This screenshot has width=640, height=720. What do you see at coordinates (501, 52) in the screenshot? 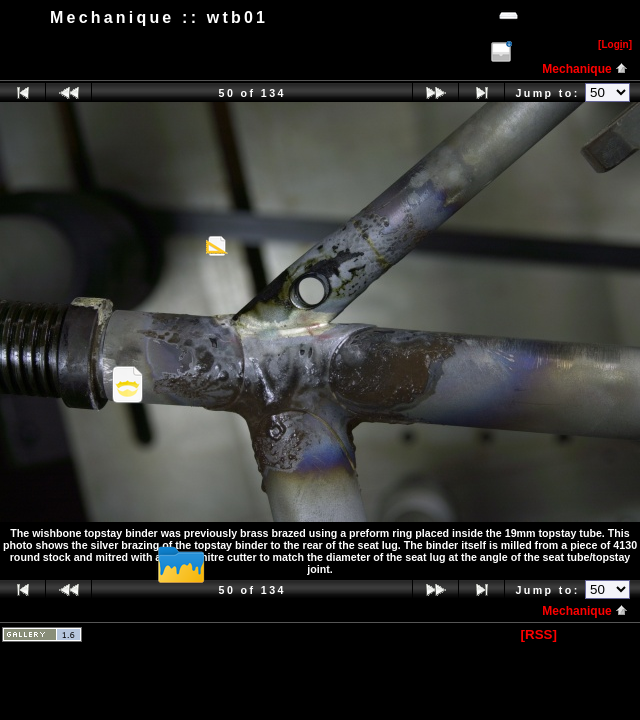
I see `access your email inbox` at bounding box center [501, 52].